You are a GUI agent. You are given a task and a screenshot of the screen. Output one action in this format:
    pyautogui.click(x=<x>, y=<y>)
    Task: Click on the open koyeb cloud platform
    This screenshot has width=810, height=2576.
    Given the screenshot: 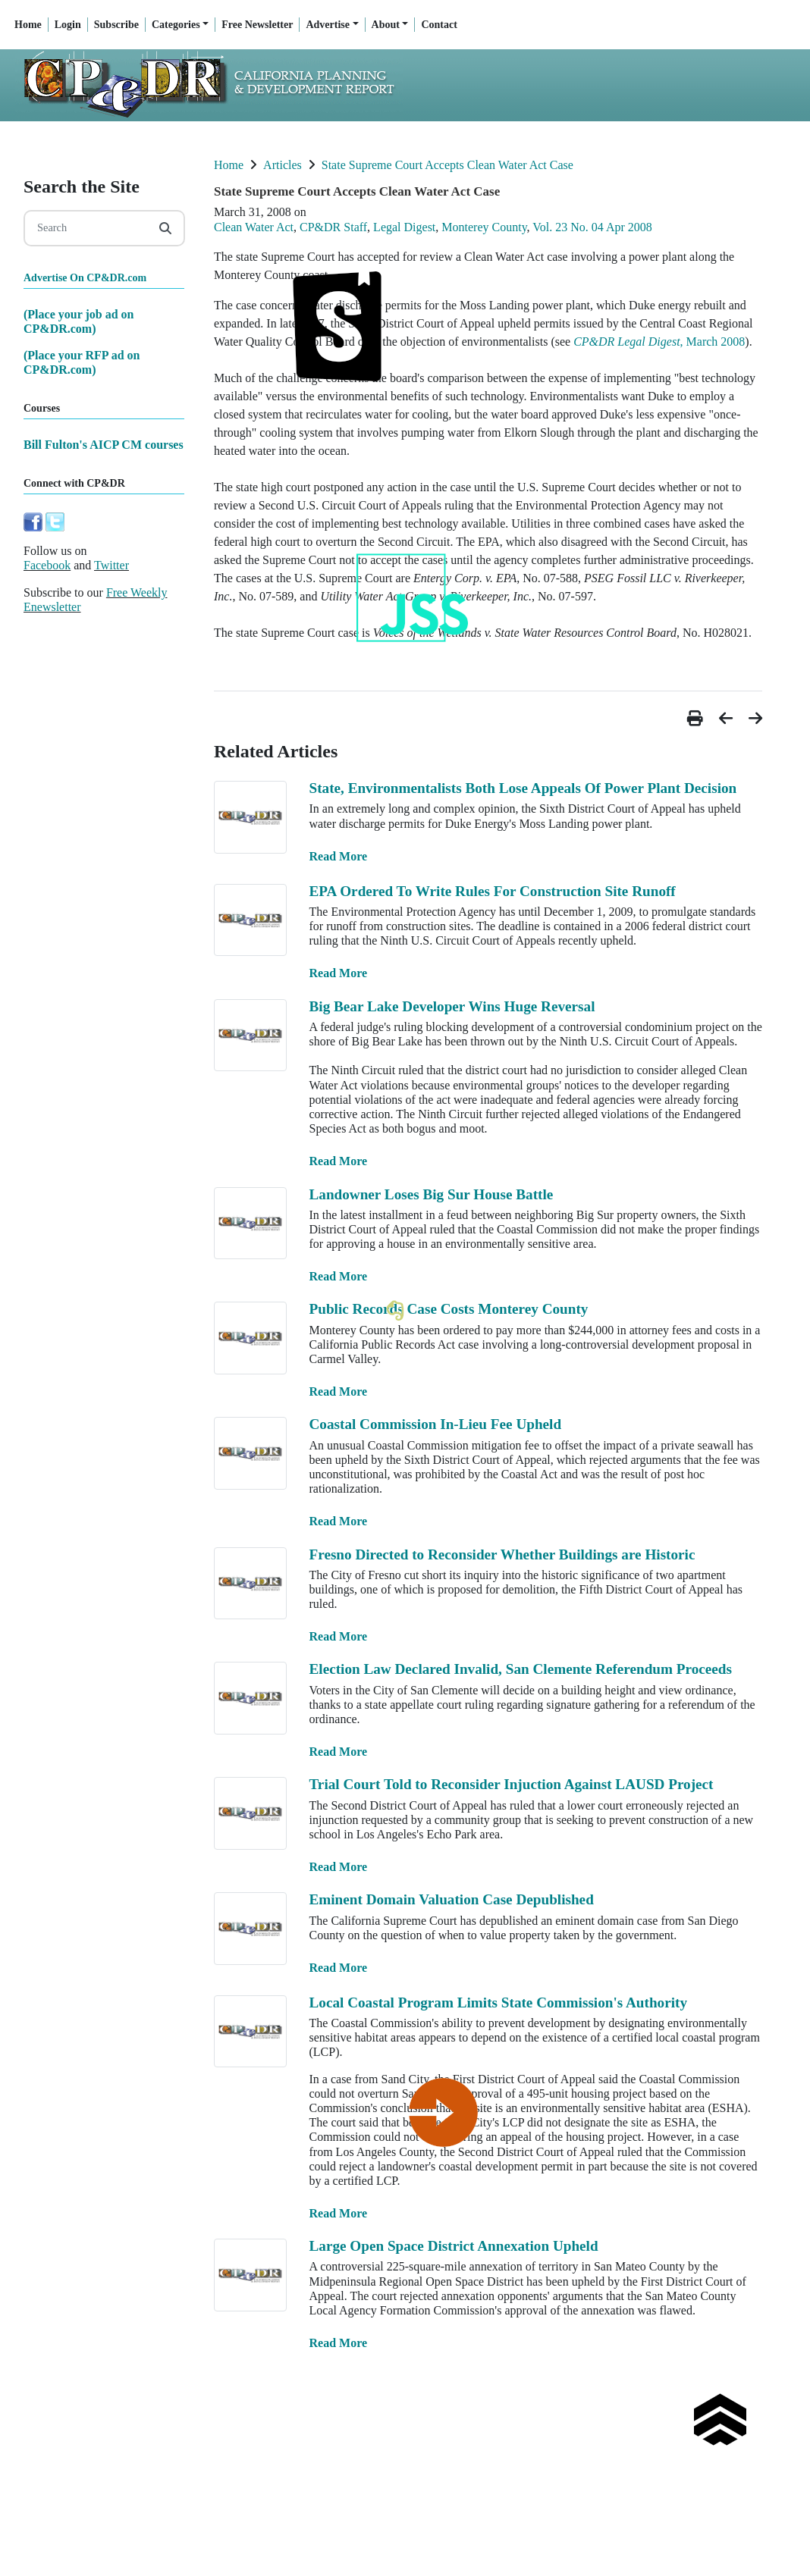 What is the action you would take?
    pyautogui.click(x=720, y=2419)
    